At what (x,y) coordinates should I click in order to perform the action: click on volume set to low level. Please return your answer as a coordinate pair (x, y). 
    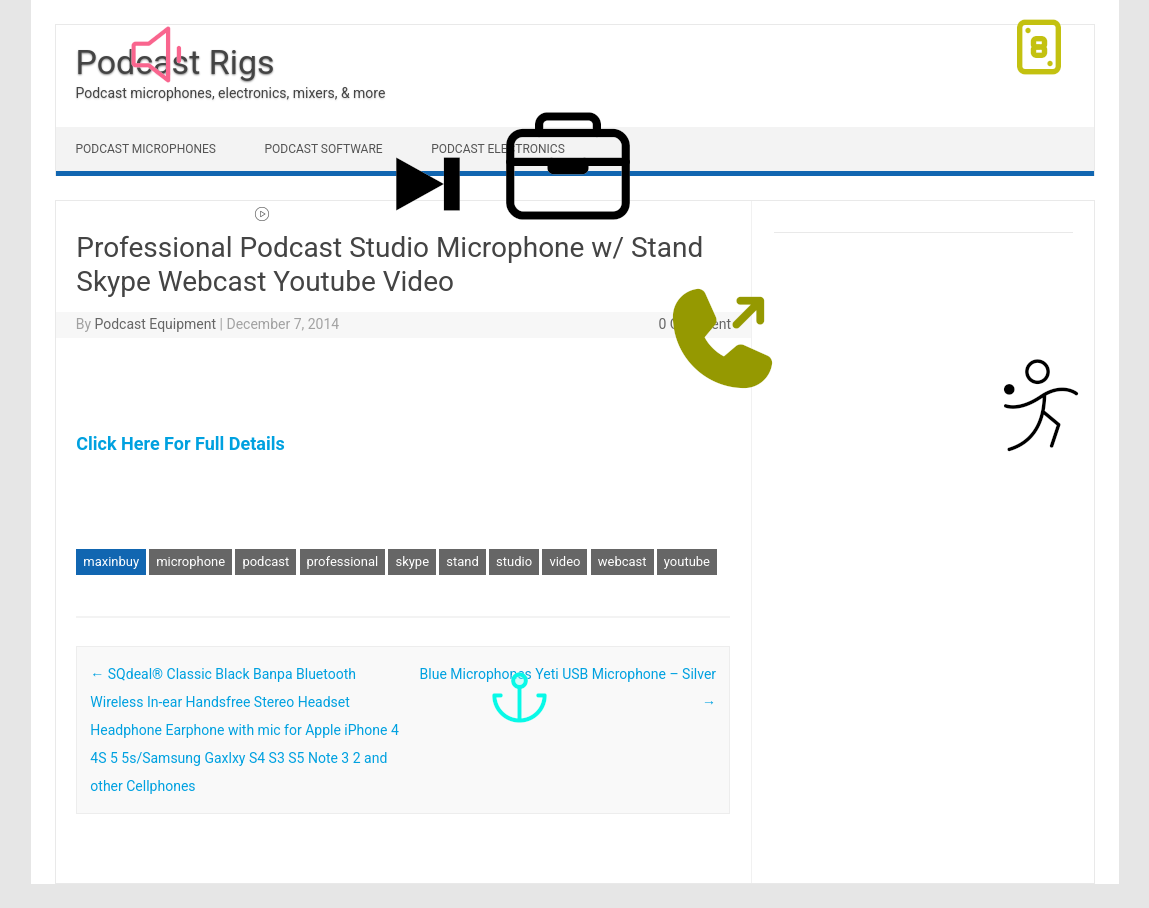
    Looking at the image, I should click on (159, 54).